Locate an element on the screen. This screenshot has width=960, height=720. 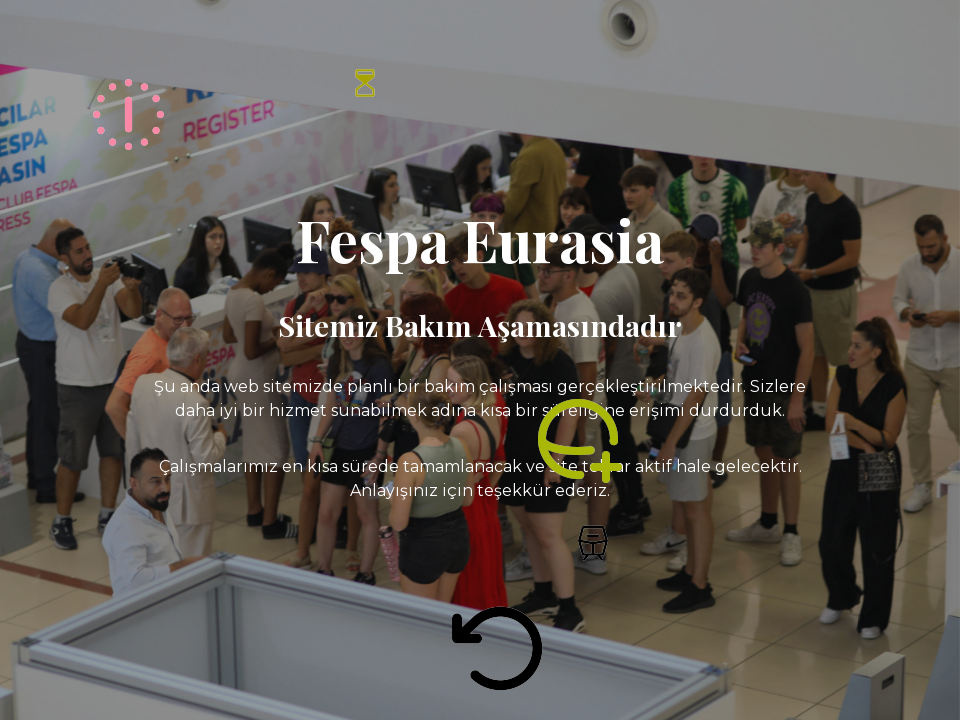
view regional train schedules is located at coordinates (593, 542).